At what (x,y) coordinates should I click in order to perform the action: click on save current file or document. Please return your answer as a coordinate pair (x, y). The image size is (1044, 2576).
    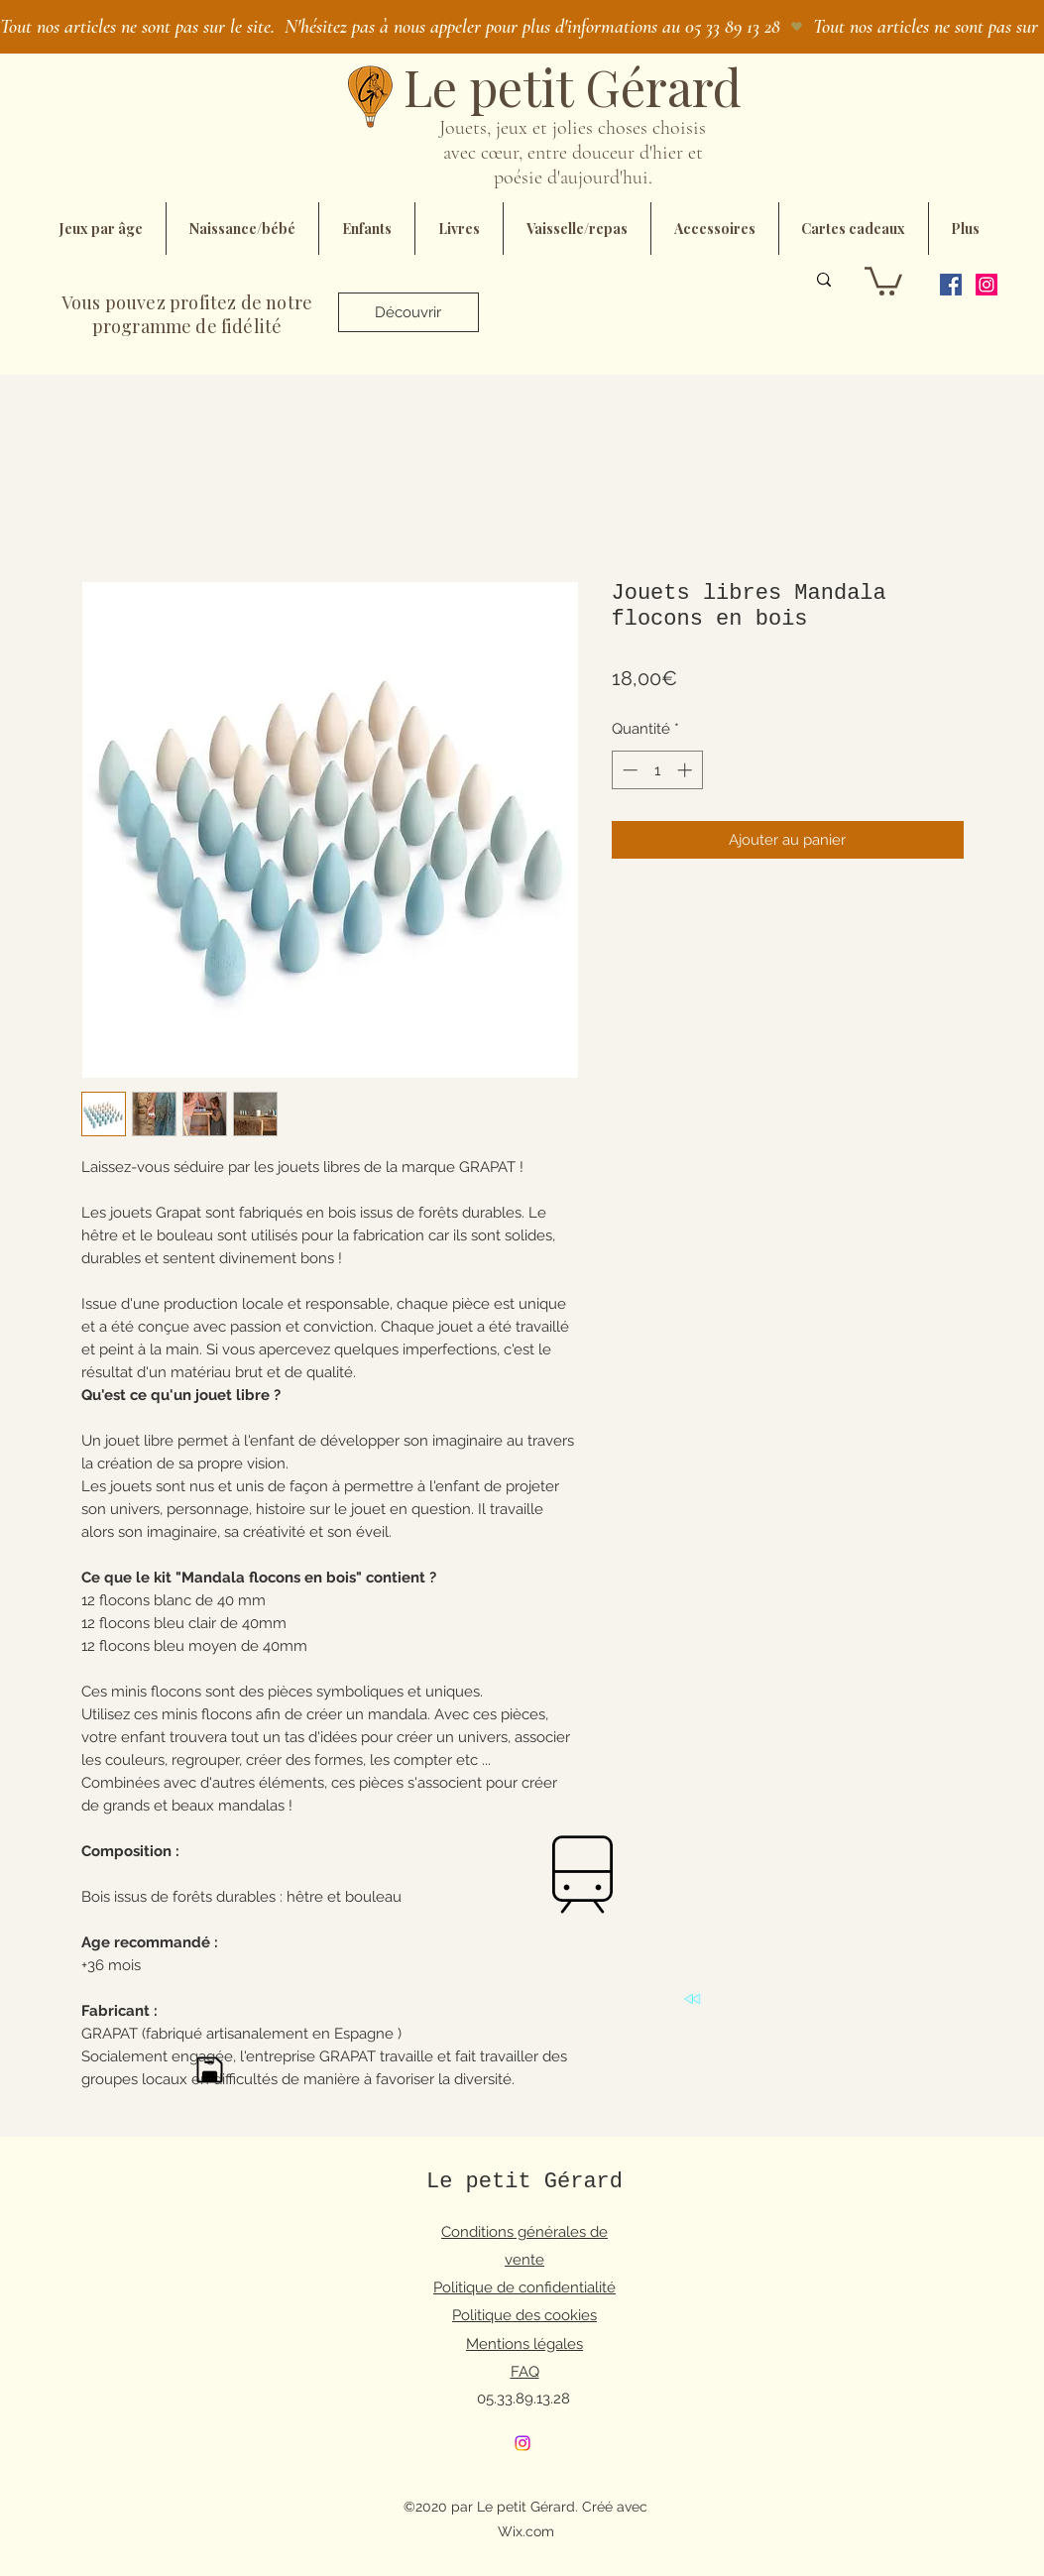
    Looking at the image, I should click on (209, 2069).